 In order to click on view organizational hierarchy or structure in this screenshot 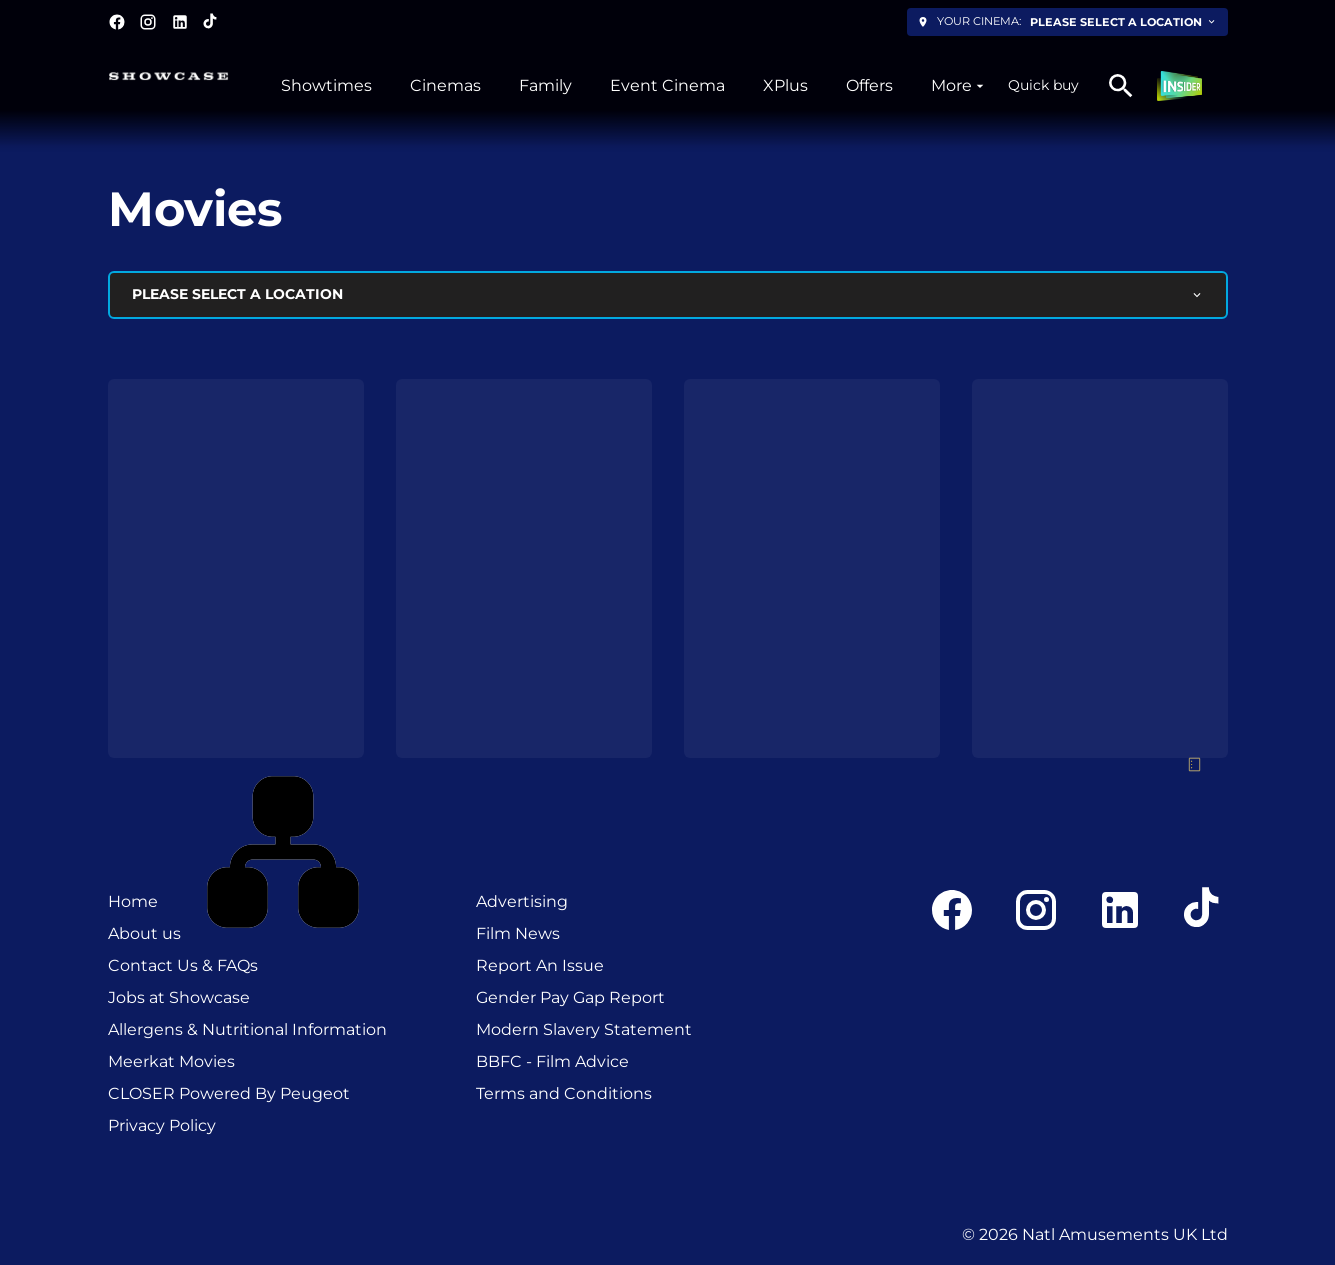, I will do `click(283, 852)`.